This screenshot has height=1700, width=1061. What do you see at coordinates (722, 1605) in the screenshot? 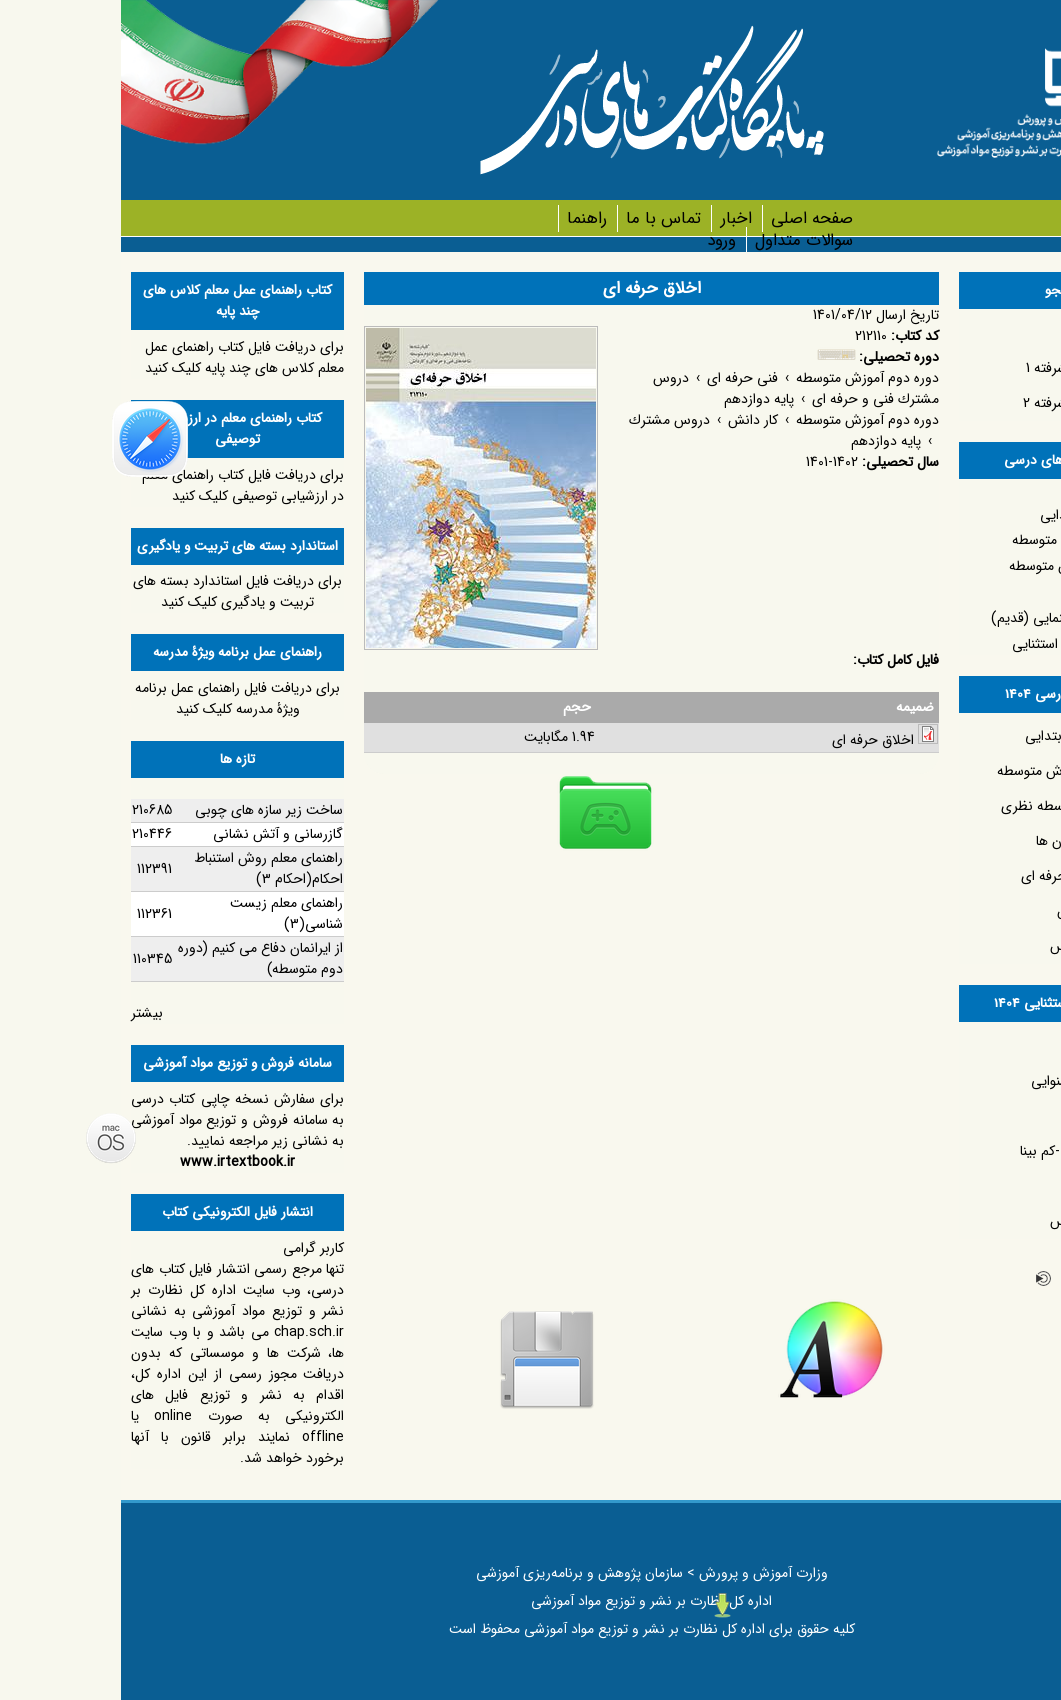
I see `save the current document` at bounding box center [722, 1605].